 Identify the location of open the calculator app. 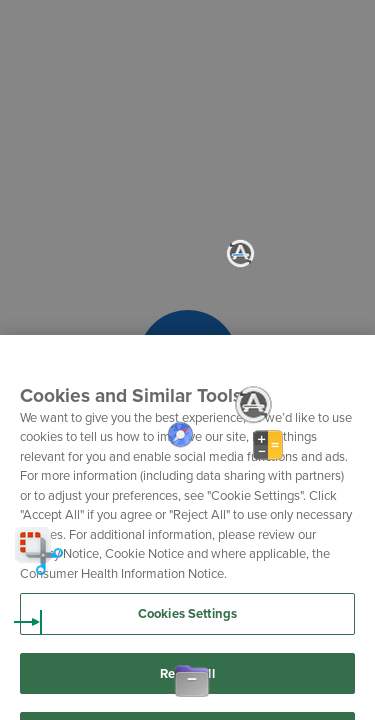
(268, 445).